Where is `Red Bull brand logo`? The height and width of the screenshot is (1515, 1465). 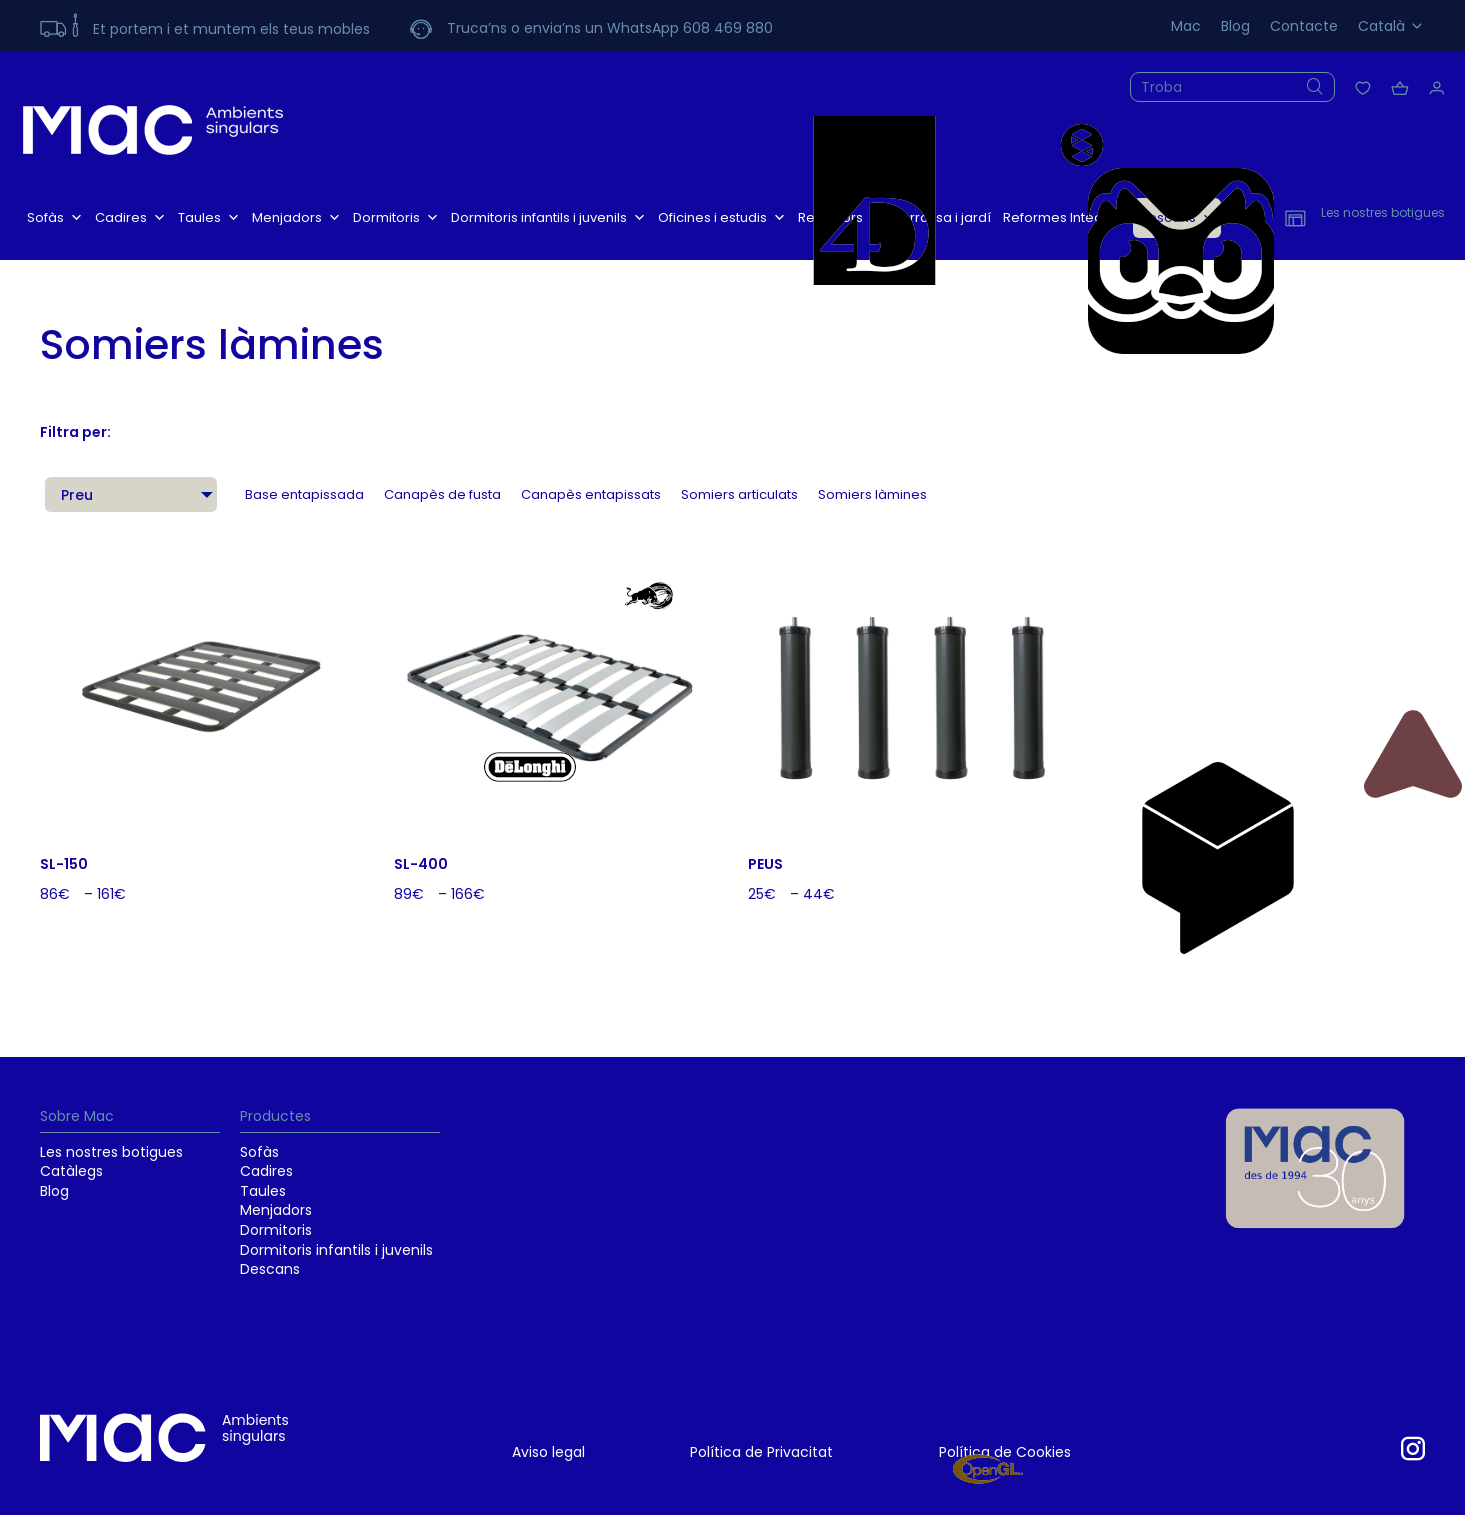 Red Bull brand logo is located at coordinates (649, 596).